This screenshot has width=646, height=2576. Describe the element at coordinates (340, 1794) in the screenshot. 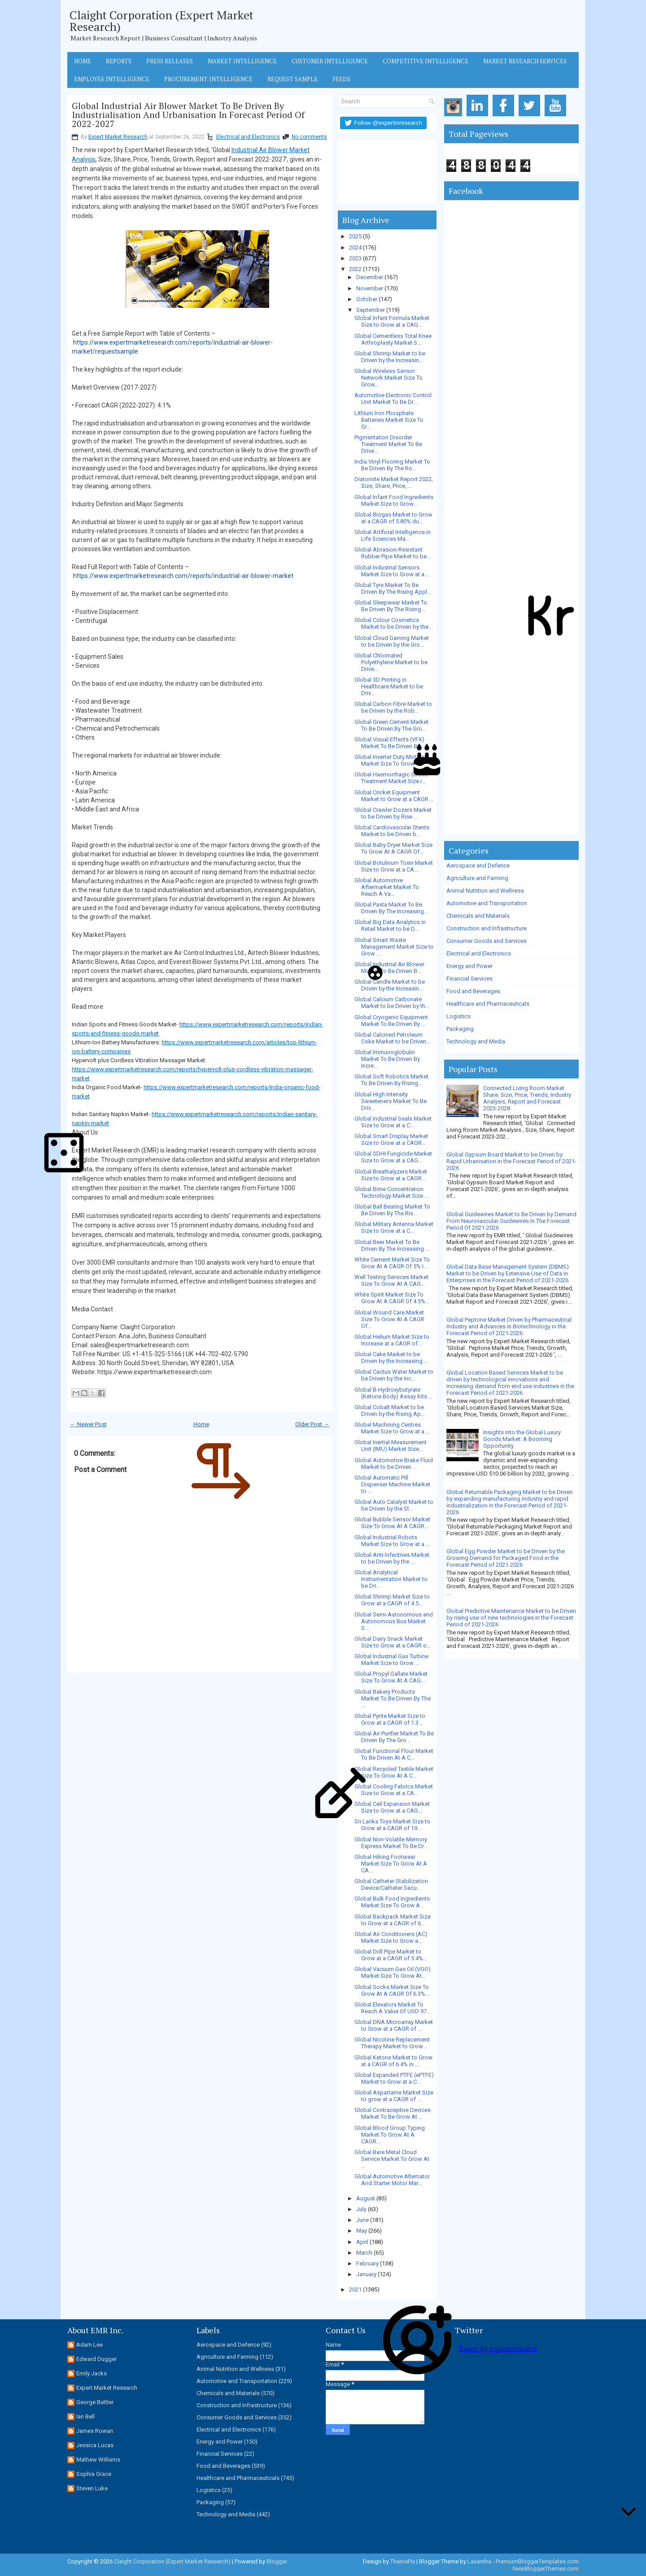

I see `access gardening or landscaping tools` at that location.